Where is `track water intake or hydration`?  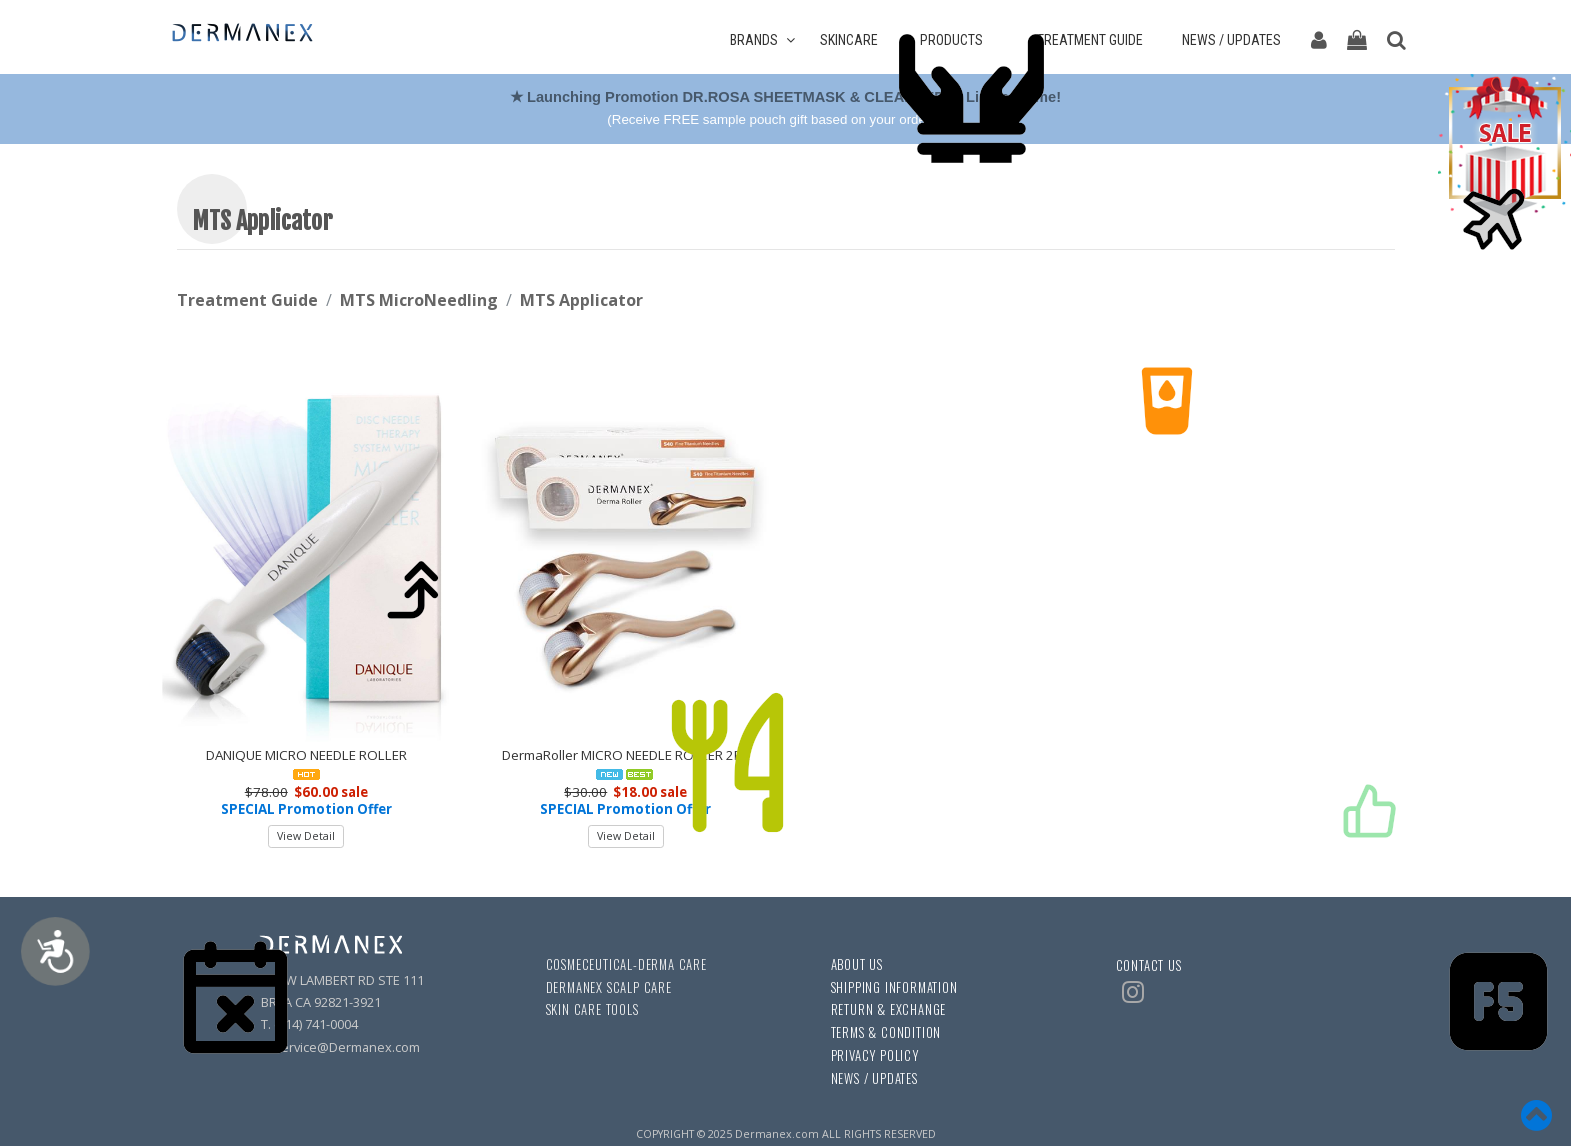 track water intake or hydration is located at coordinates (1167, 401).